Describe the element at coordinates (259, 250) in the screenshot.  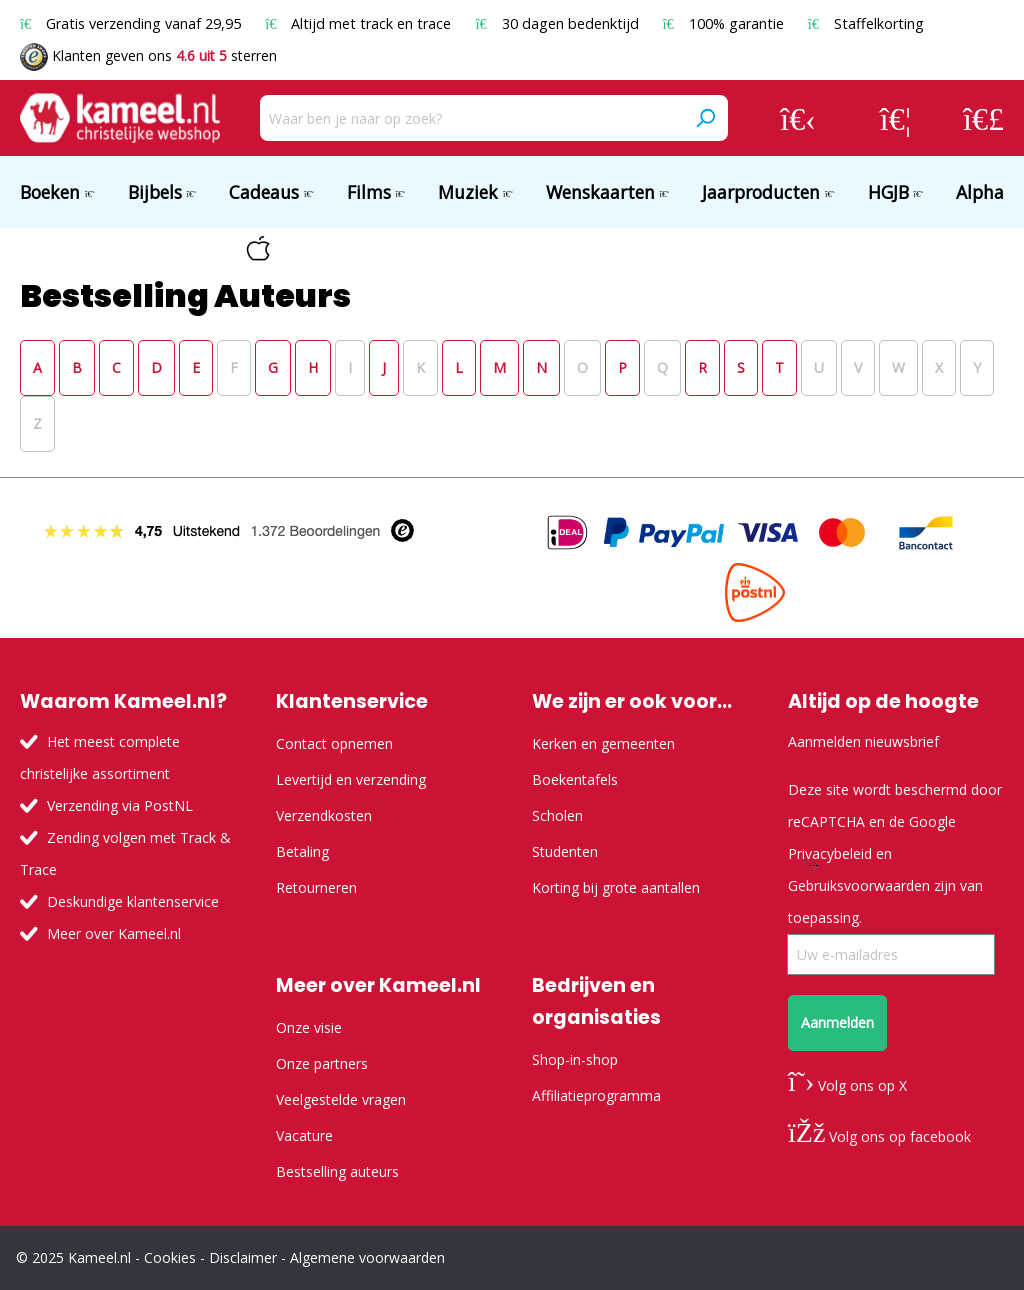
I see `sign in with Apple` at that location.